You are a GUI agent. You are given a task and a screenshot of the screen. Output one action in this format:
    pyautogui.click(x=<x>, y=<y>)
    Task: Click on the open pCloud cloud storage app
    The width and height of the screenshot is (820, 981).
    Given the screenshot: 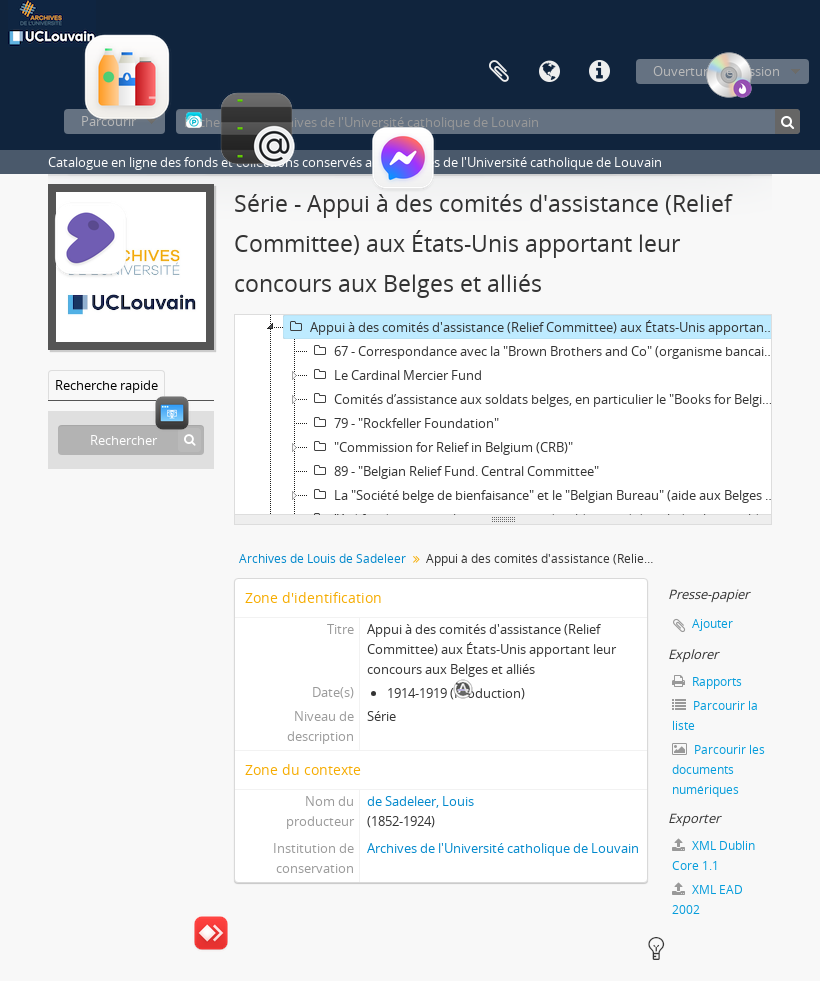 What is the action you would take?
    pyautogui.click(x=194, y=120)
    